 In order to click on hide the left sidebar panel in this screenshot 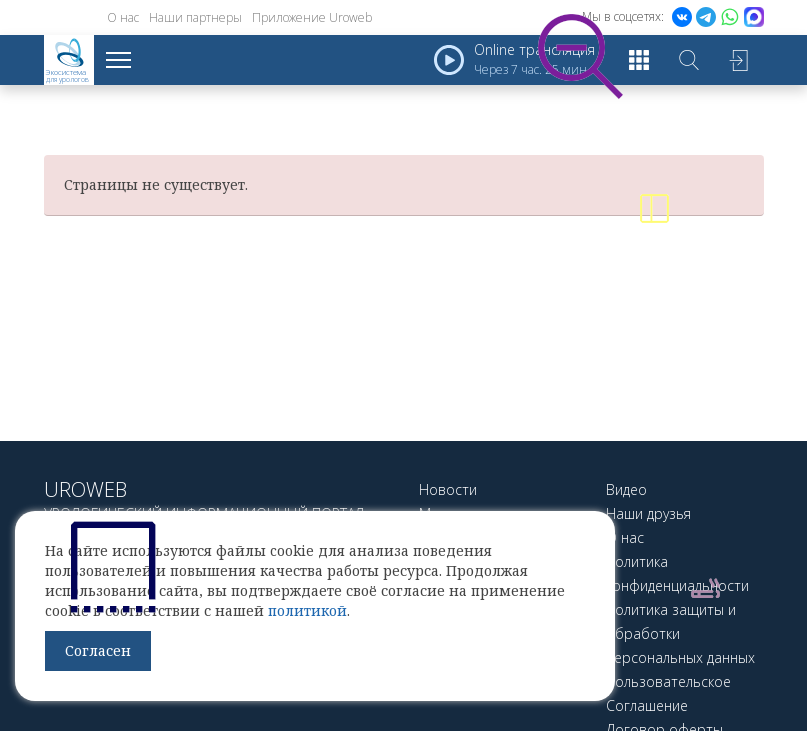, I will do `click(654, 208)`.